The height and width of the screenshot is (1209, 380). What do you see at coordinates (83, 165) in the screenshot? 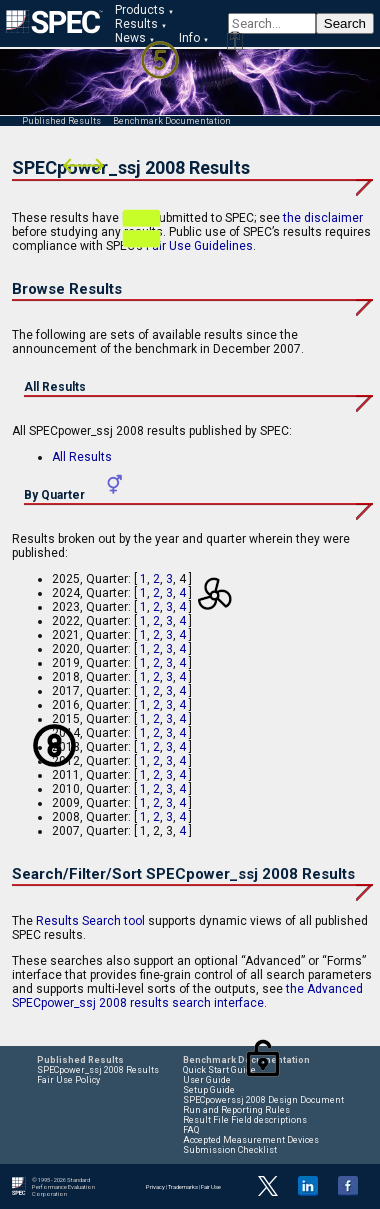
I see `adjust horizontal spacing or width` at bounding box center [83, 165].